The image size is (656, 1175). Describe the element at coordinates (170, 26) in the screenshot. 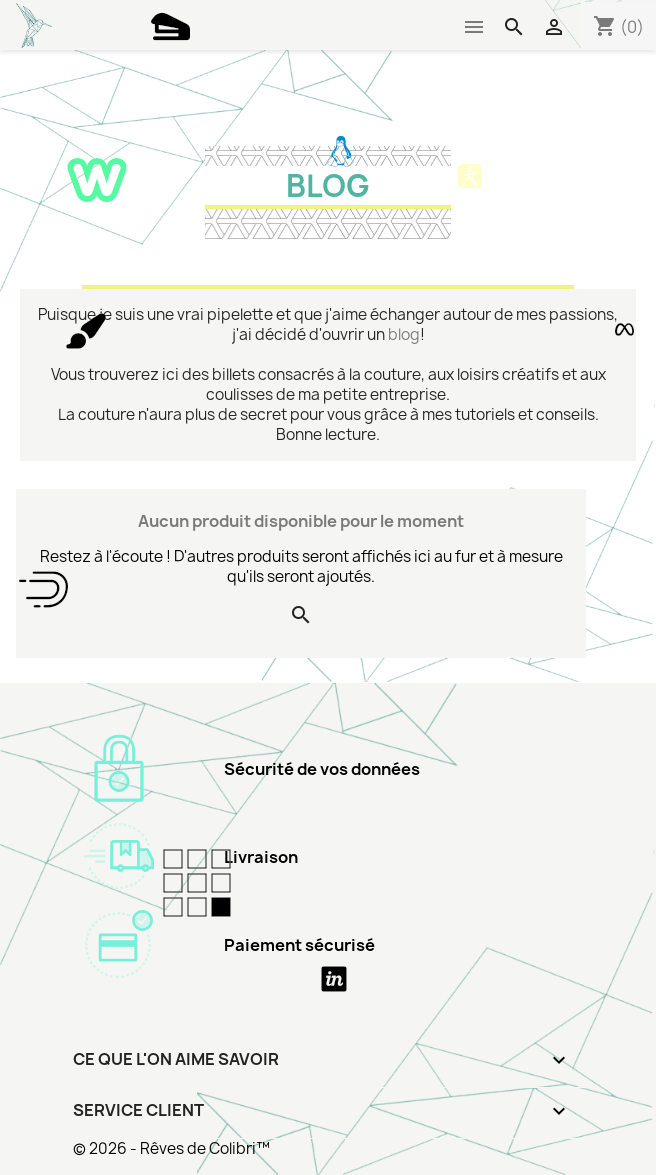

I see `attach or bind documents together` at that location.